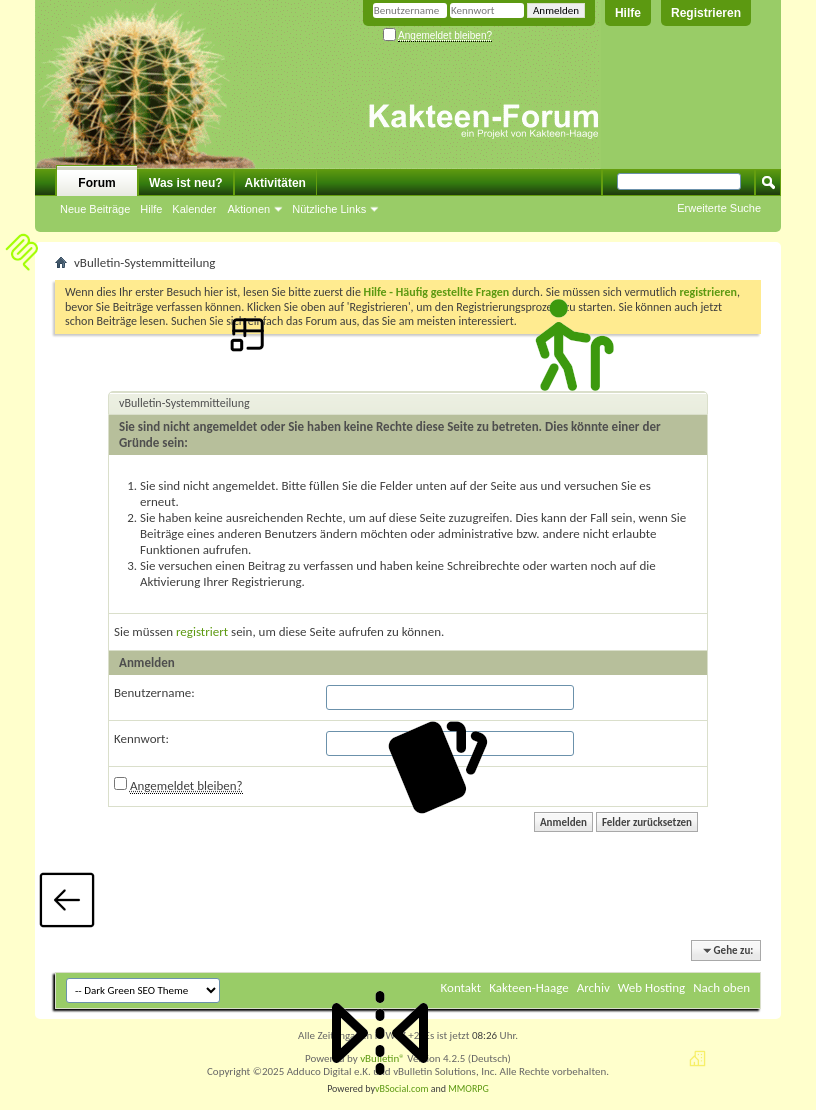  Describe the element at coordinates (22, 252) in the screenshot. I see `connect to model context protocol services` at that location.